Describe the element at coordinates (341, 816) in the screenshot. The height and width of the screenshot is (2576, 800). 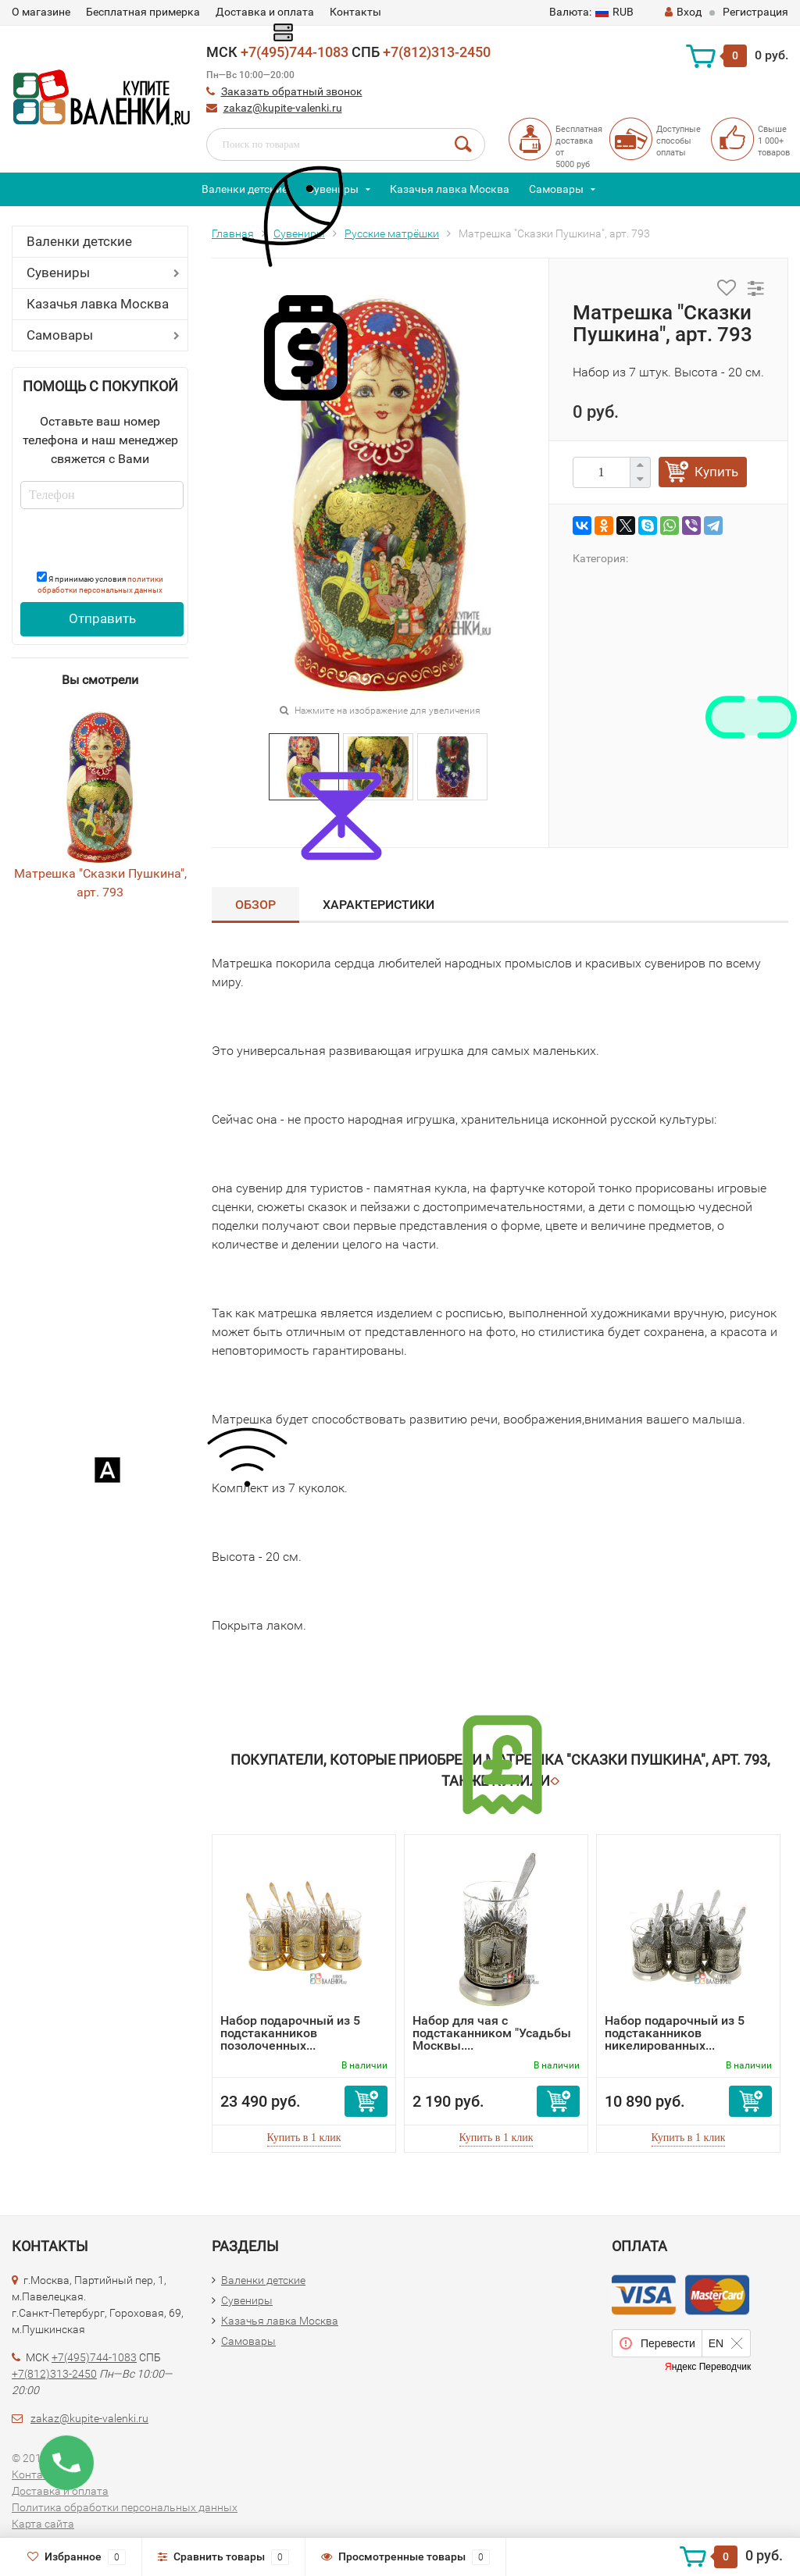
I see `indicates a process is in progress or loading` at that location.